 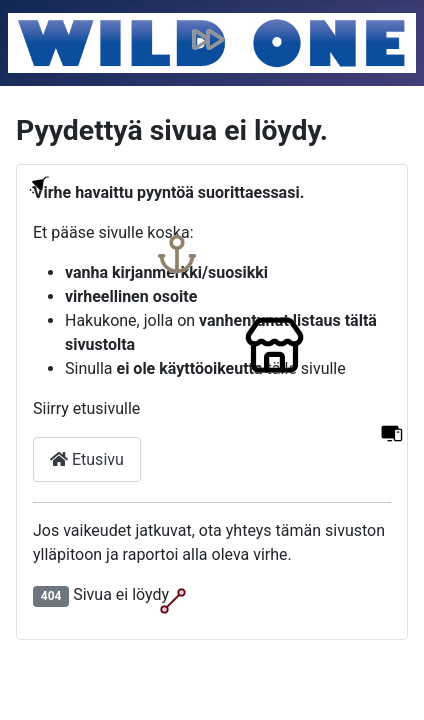 I want to click on manage connected devices, so click(x=391, y=433).